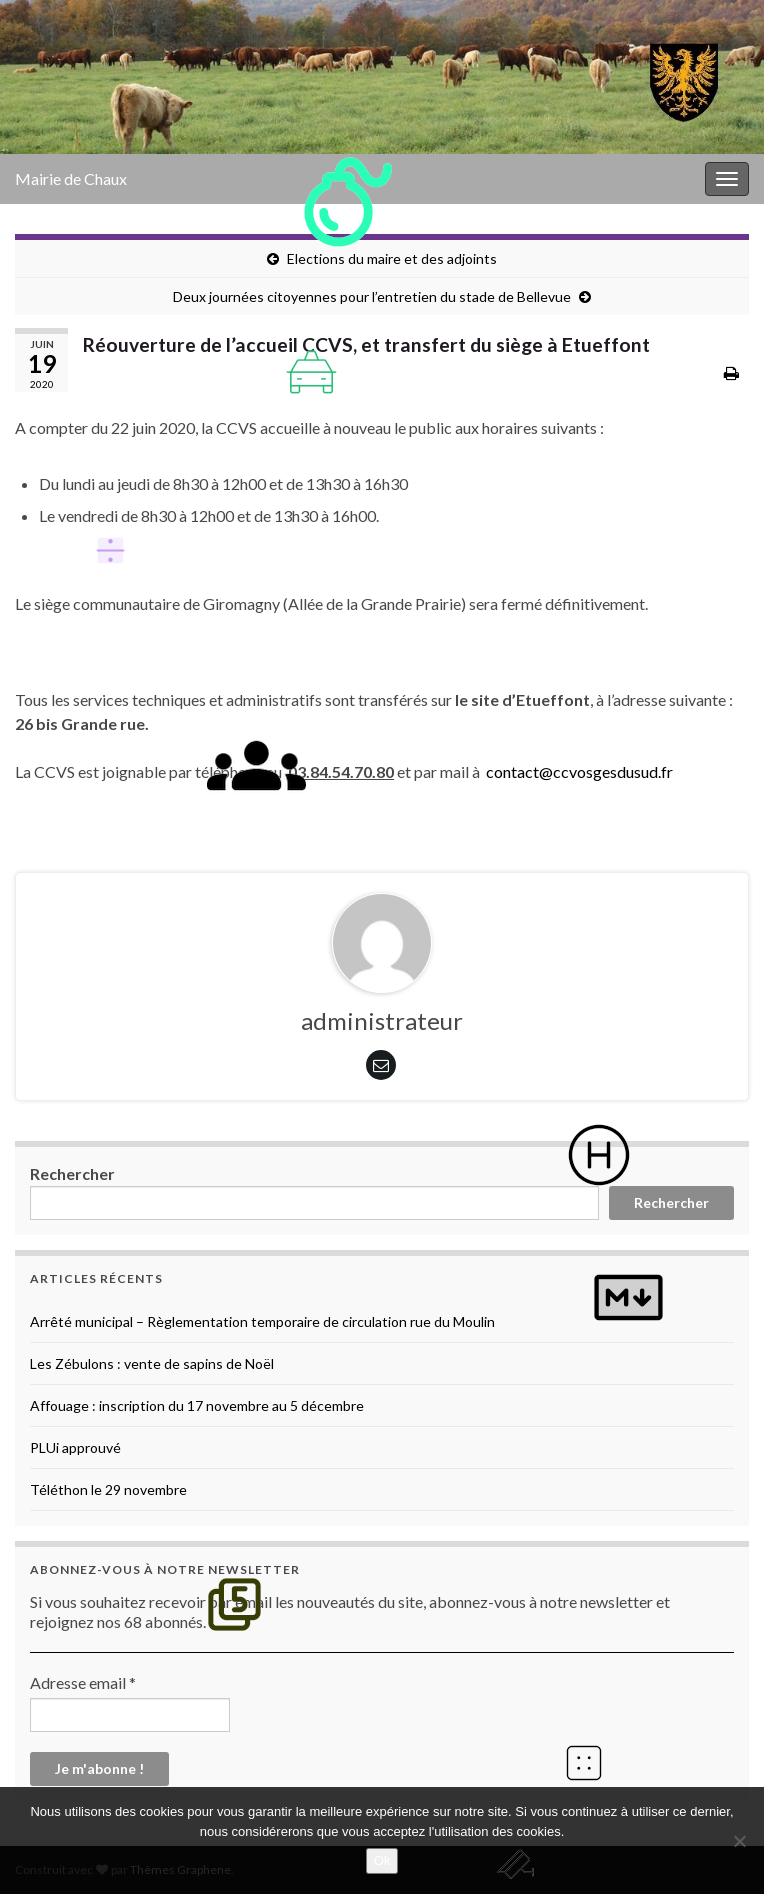 The height and width of the screenshot is (1894, 764). Describe the element at coordinates (344, 200) in the screenshot. I see `indicates dangerous or destructive action` at that location.